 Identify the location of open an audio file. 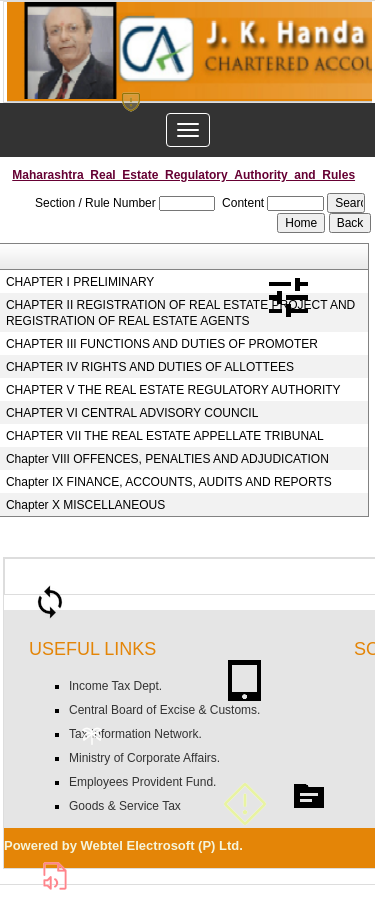
(55, 876).